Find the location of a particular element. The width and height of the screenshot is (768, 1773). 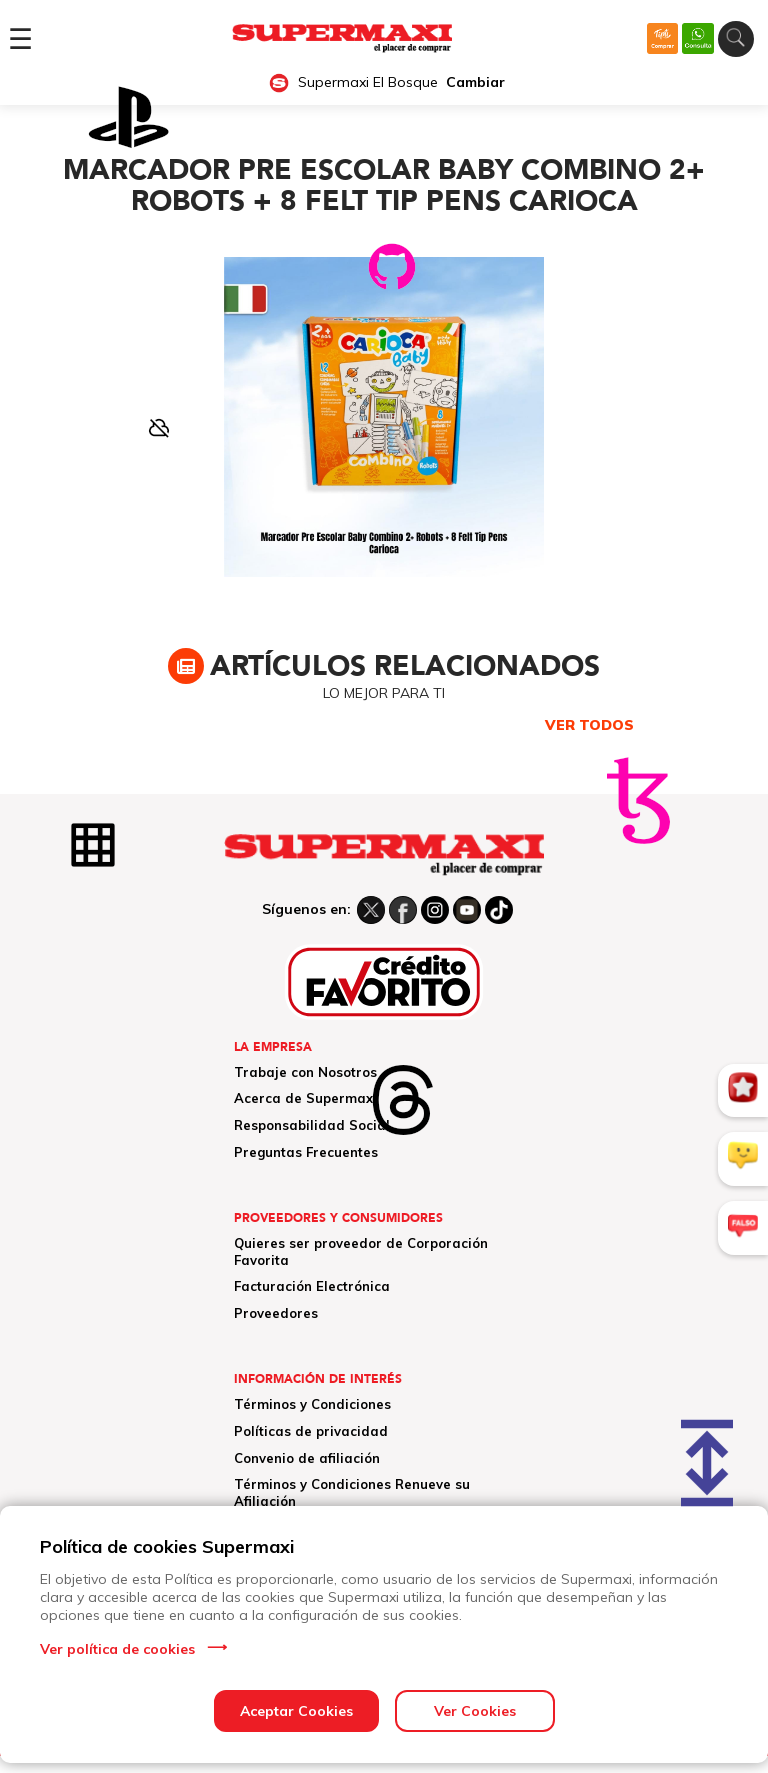

expand element height vertically is located at coordinates (707, 1463).